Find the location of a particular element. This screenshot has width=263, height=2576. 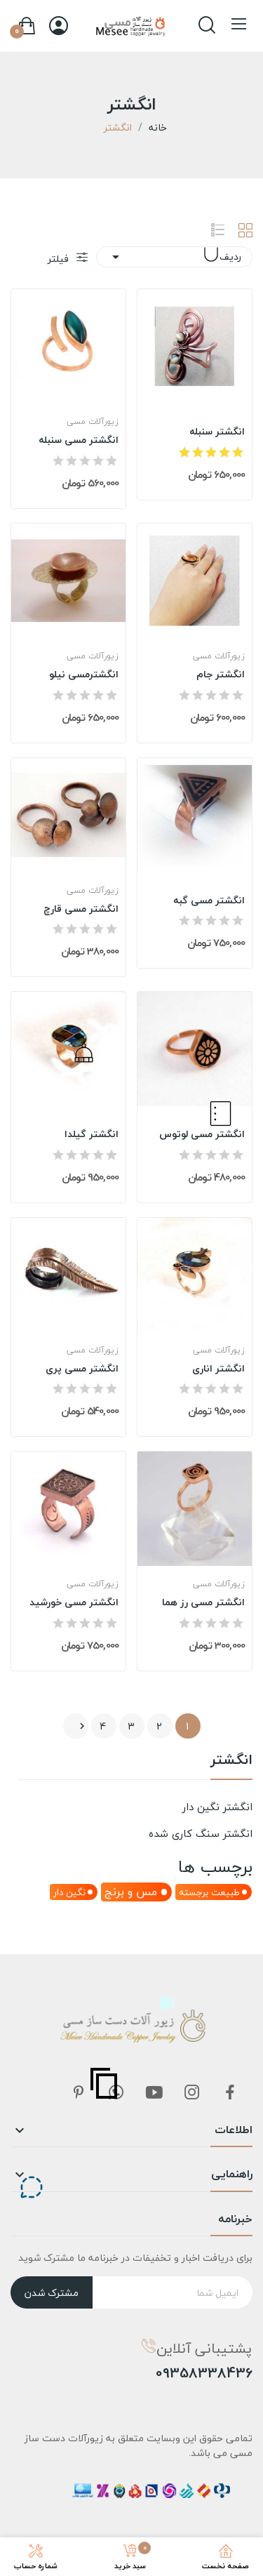

browse winter apparel or accessories is located at coordinates (83, 1054).